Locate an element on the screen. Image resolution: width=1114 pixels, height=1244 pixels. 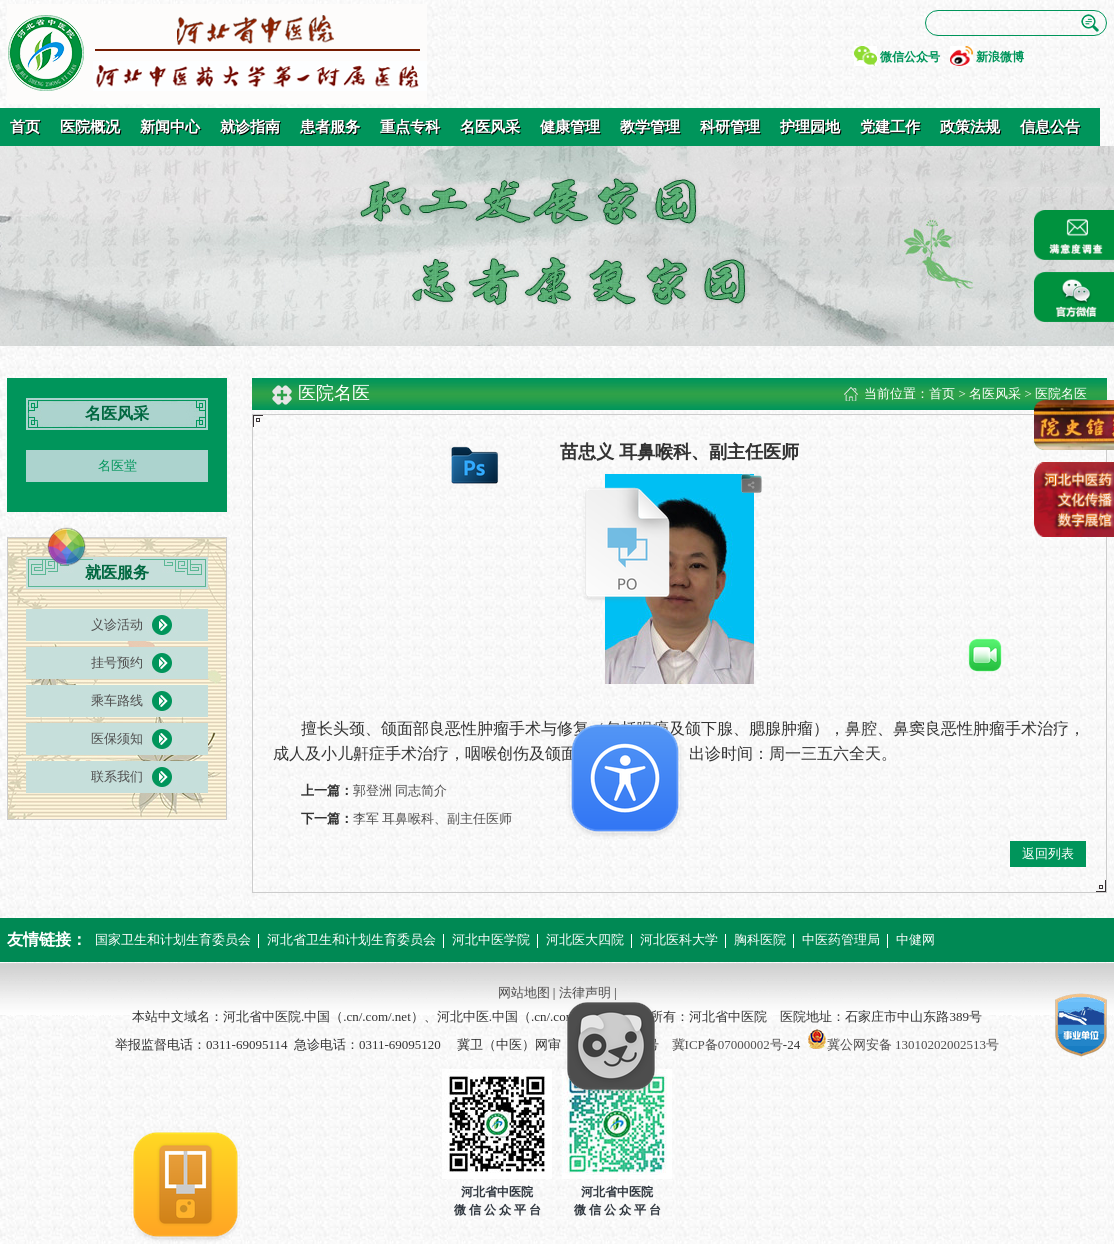
launch puppy linux operating system is located at coordinates (611, 1046).